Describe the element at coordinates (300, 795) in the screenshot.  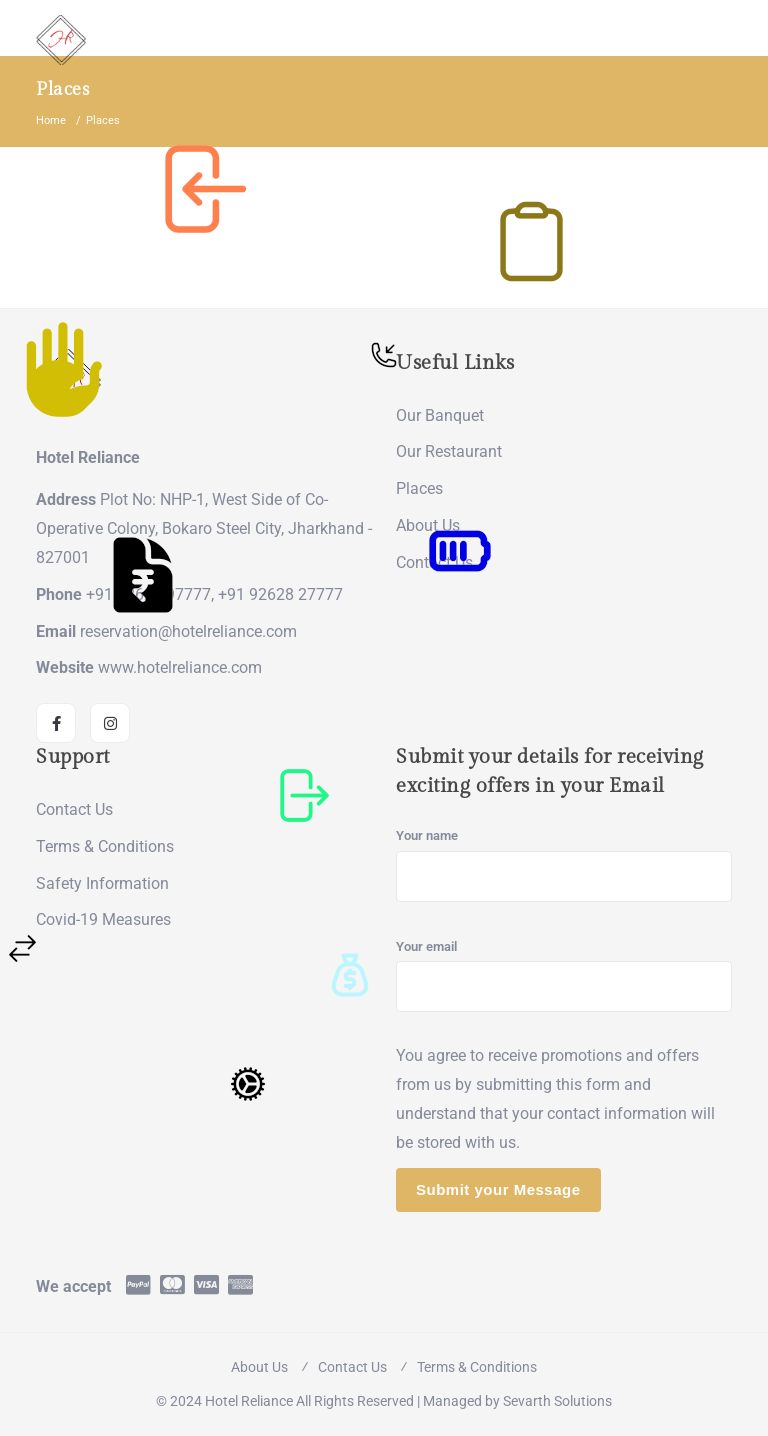
I see `log out of your account` at that location.